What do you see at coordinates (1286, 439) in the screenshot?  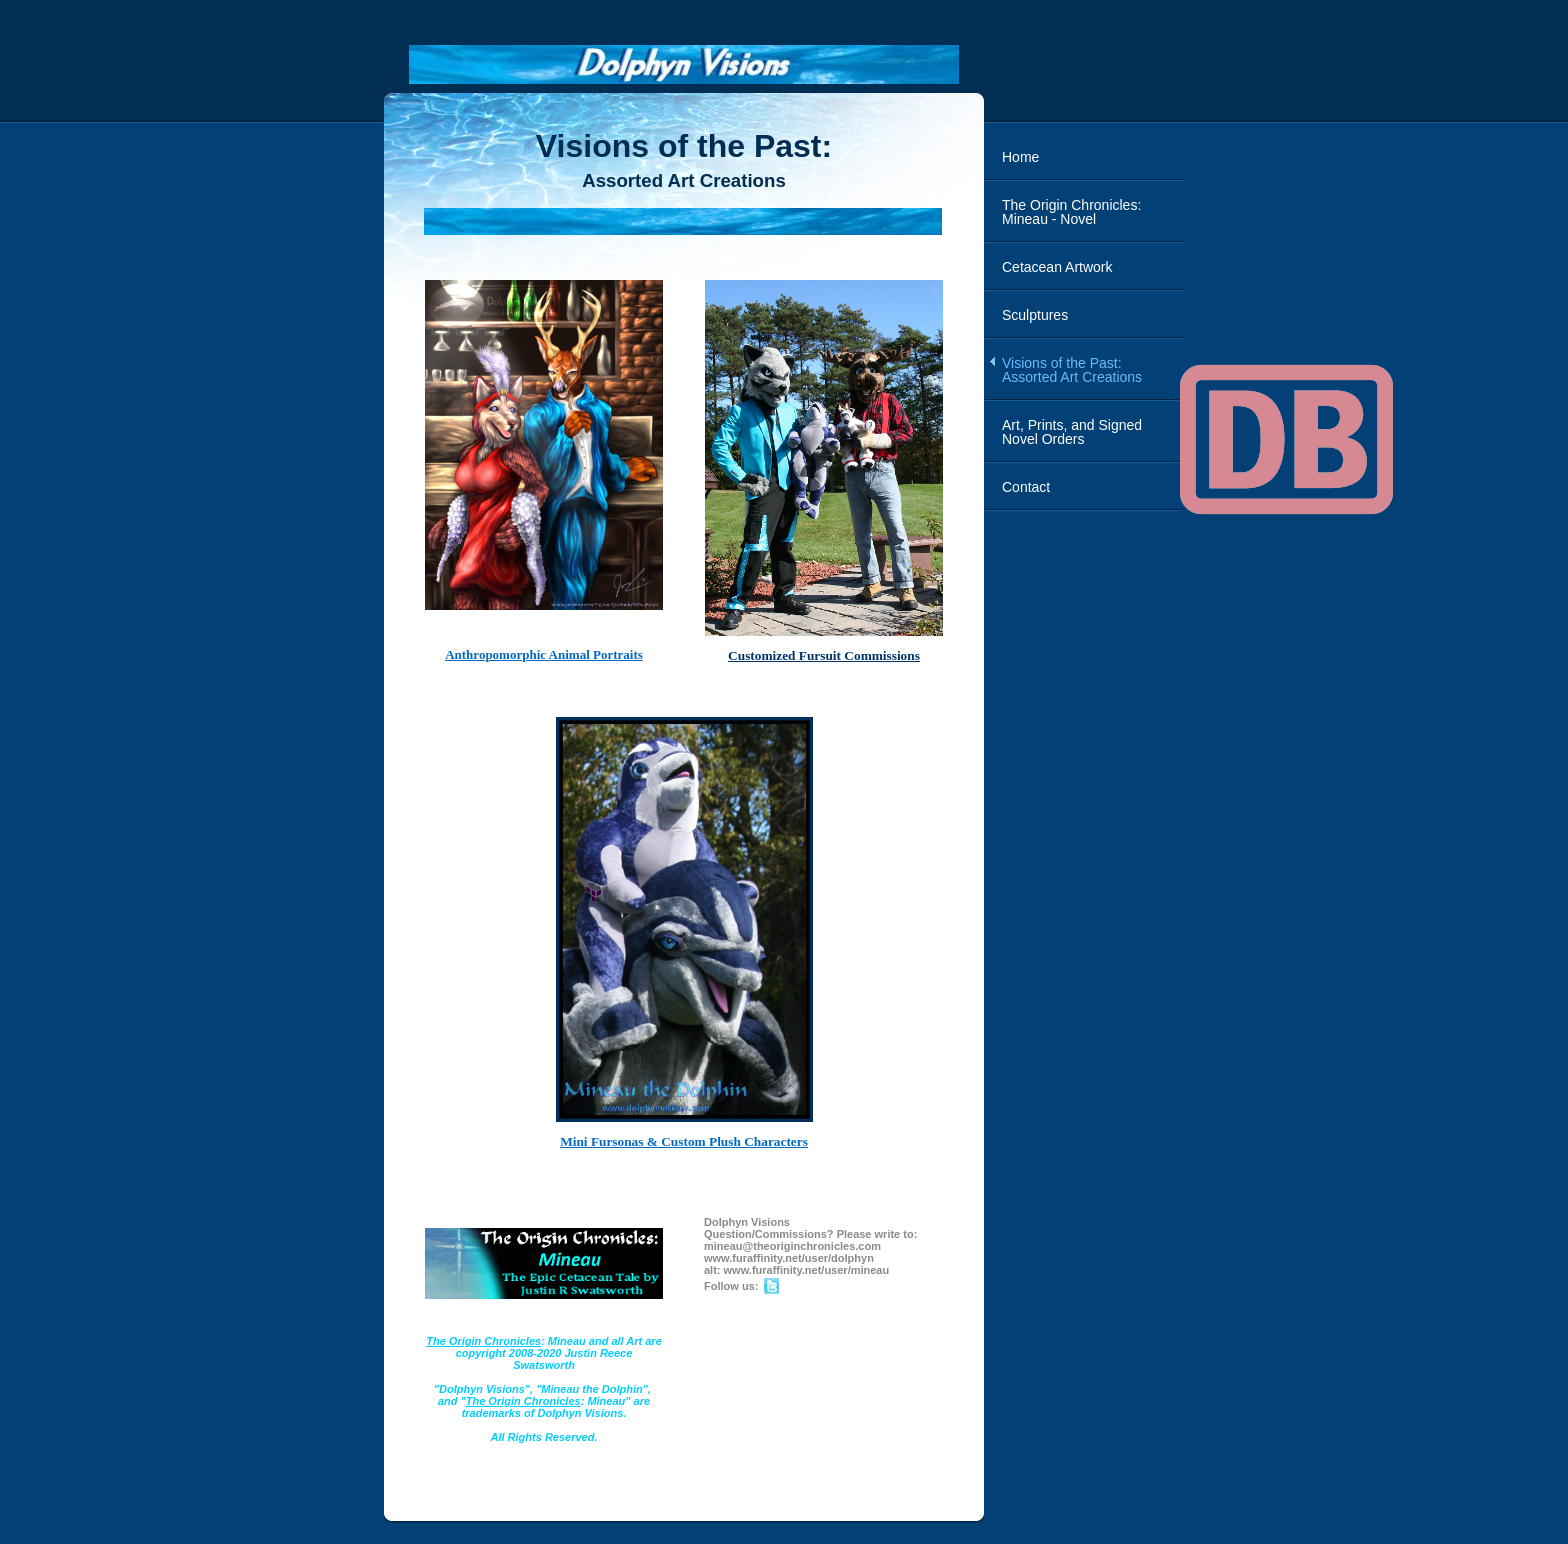 I see `deutsche bahn logo - german railway company` at bounding box center [1286, 439].